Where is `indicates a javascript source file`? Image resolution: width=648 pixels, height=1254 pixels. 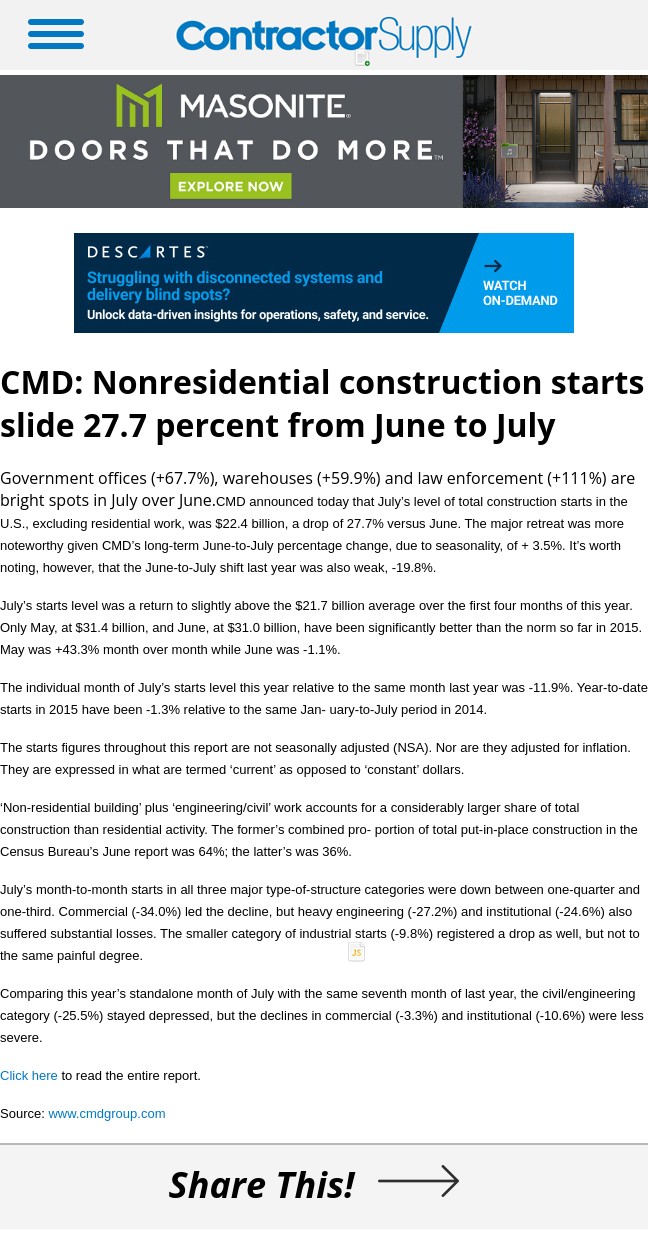 indicates a javascript source file is located at coordinates (356, 951).